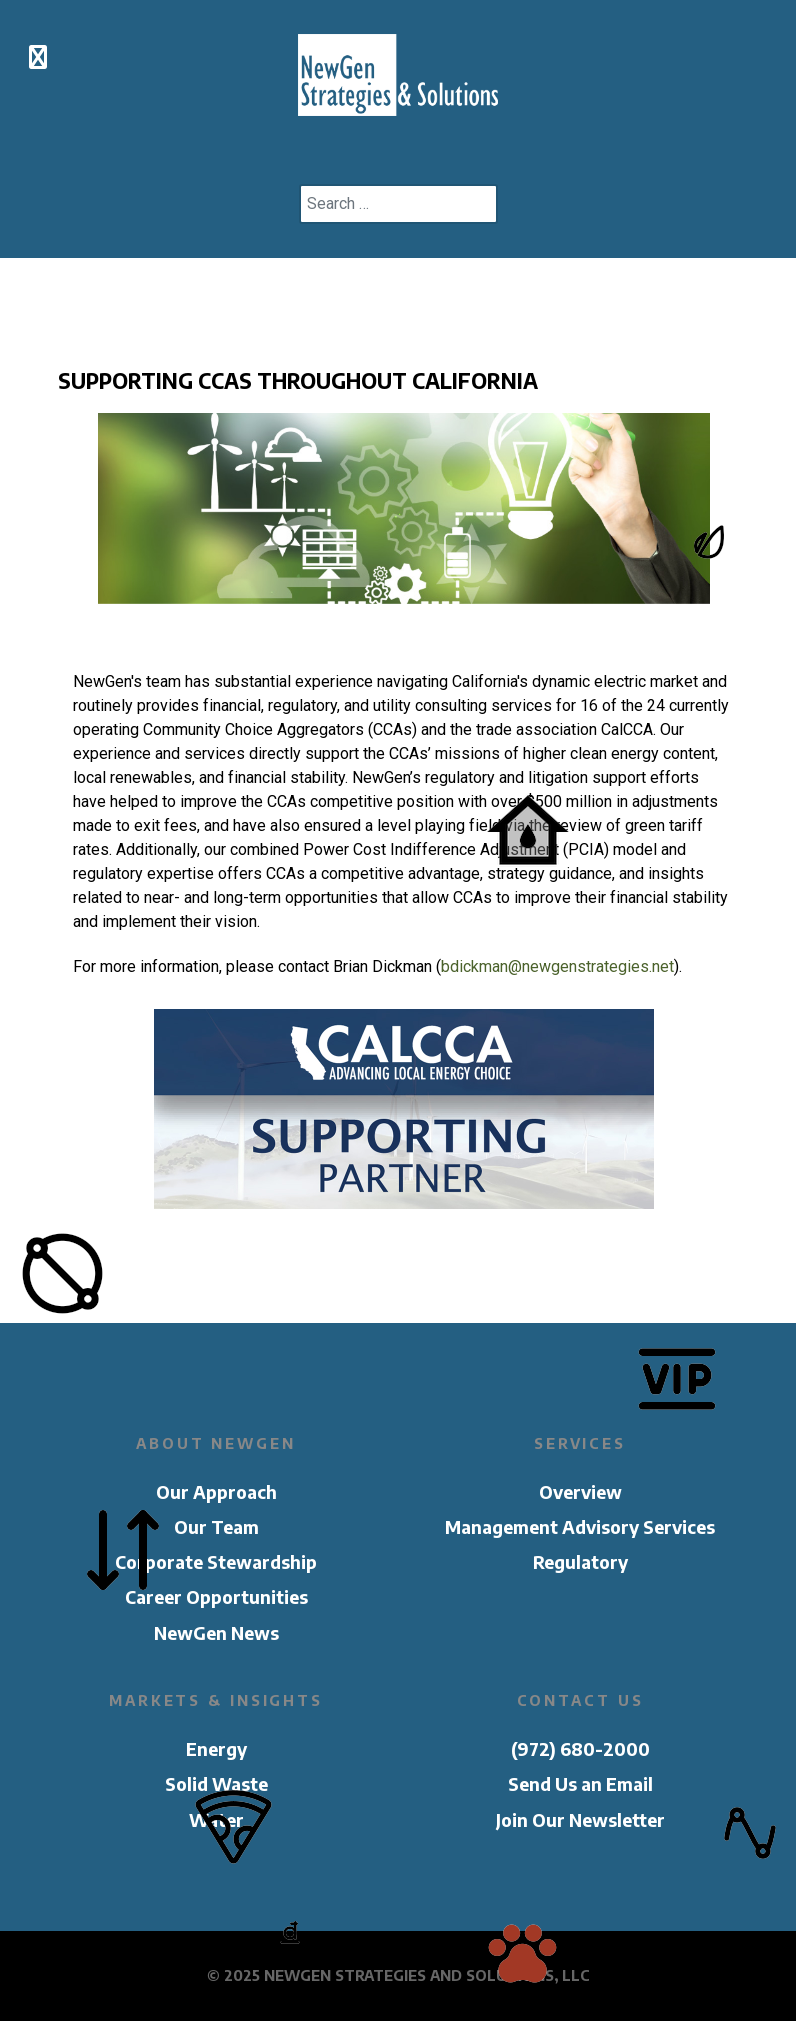  I want to click on sort items in ascending or descending order, so click(123, 1550).